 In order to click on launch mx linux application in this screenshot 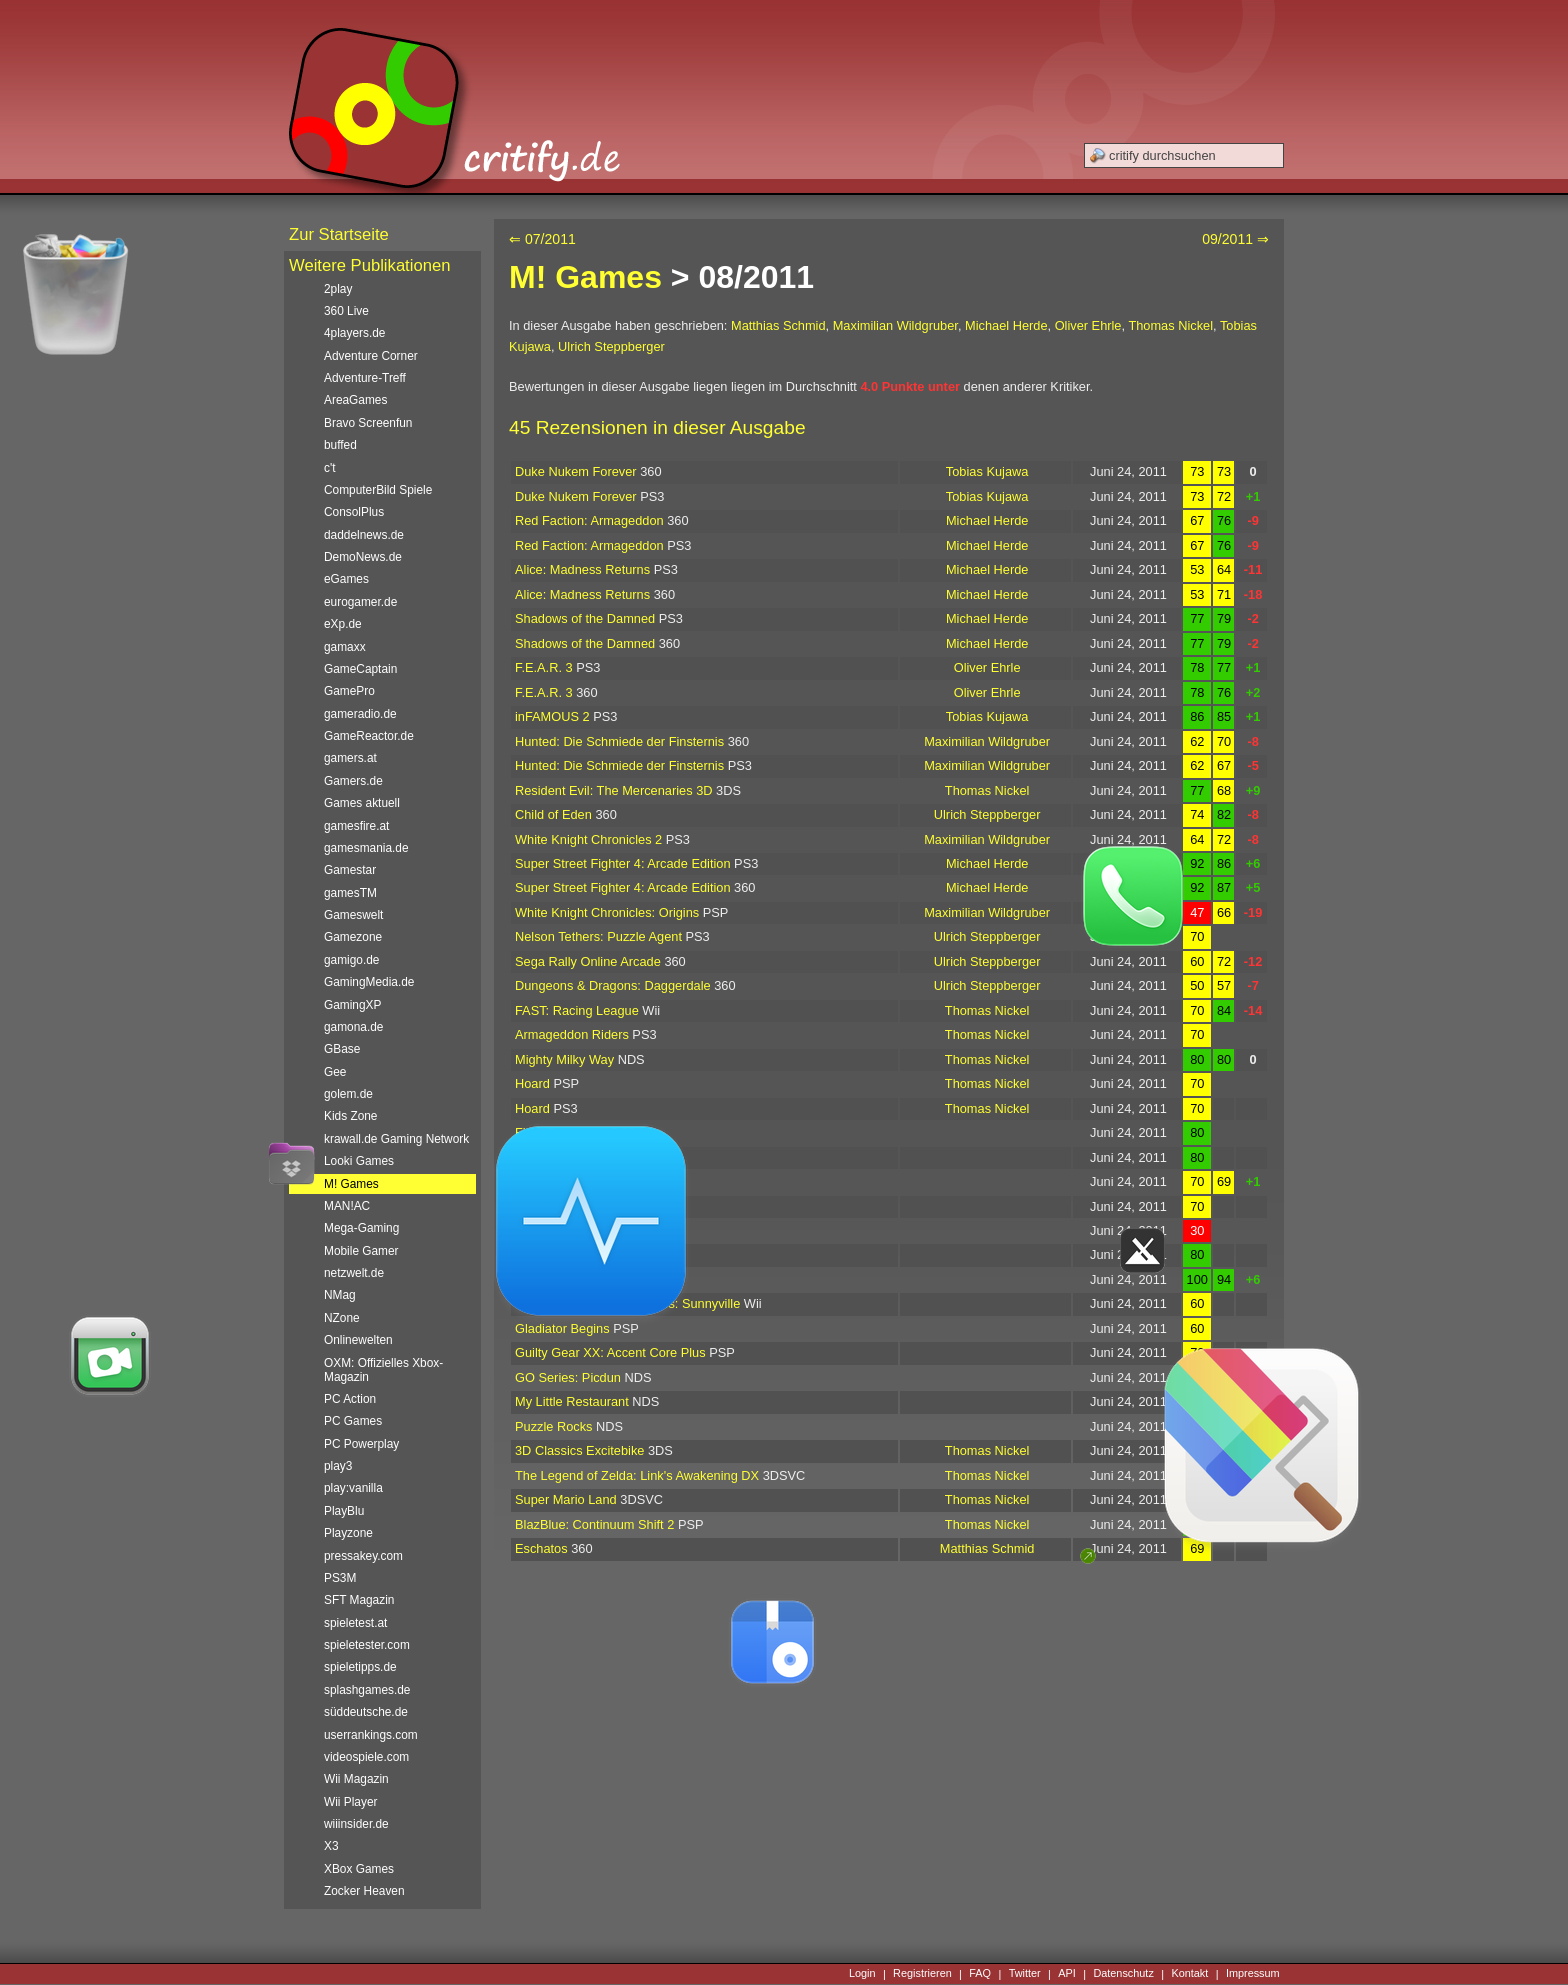, I will do `click(1142, 1250)`.